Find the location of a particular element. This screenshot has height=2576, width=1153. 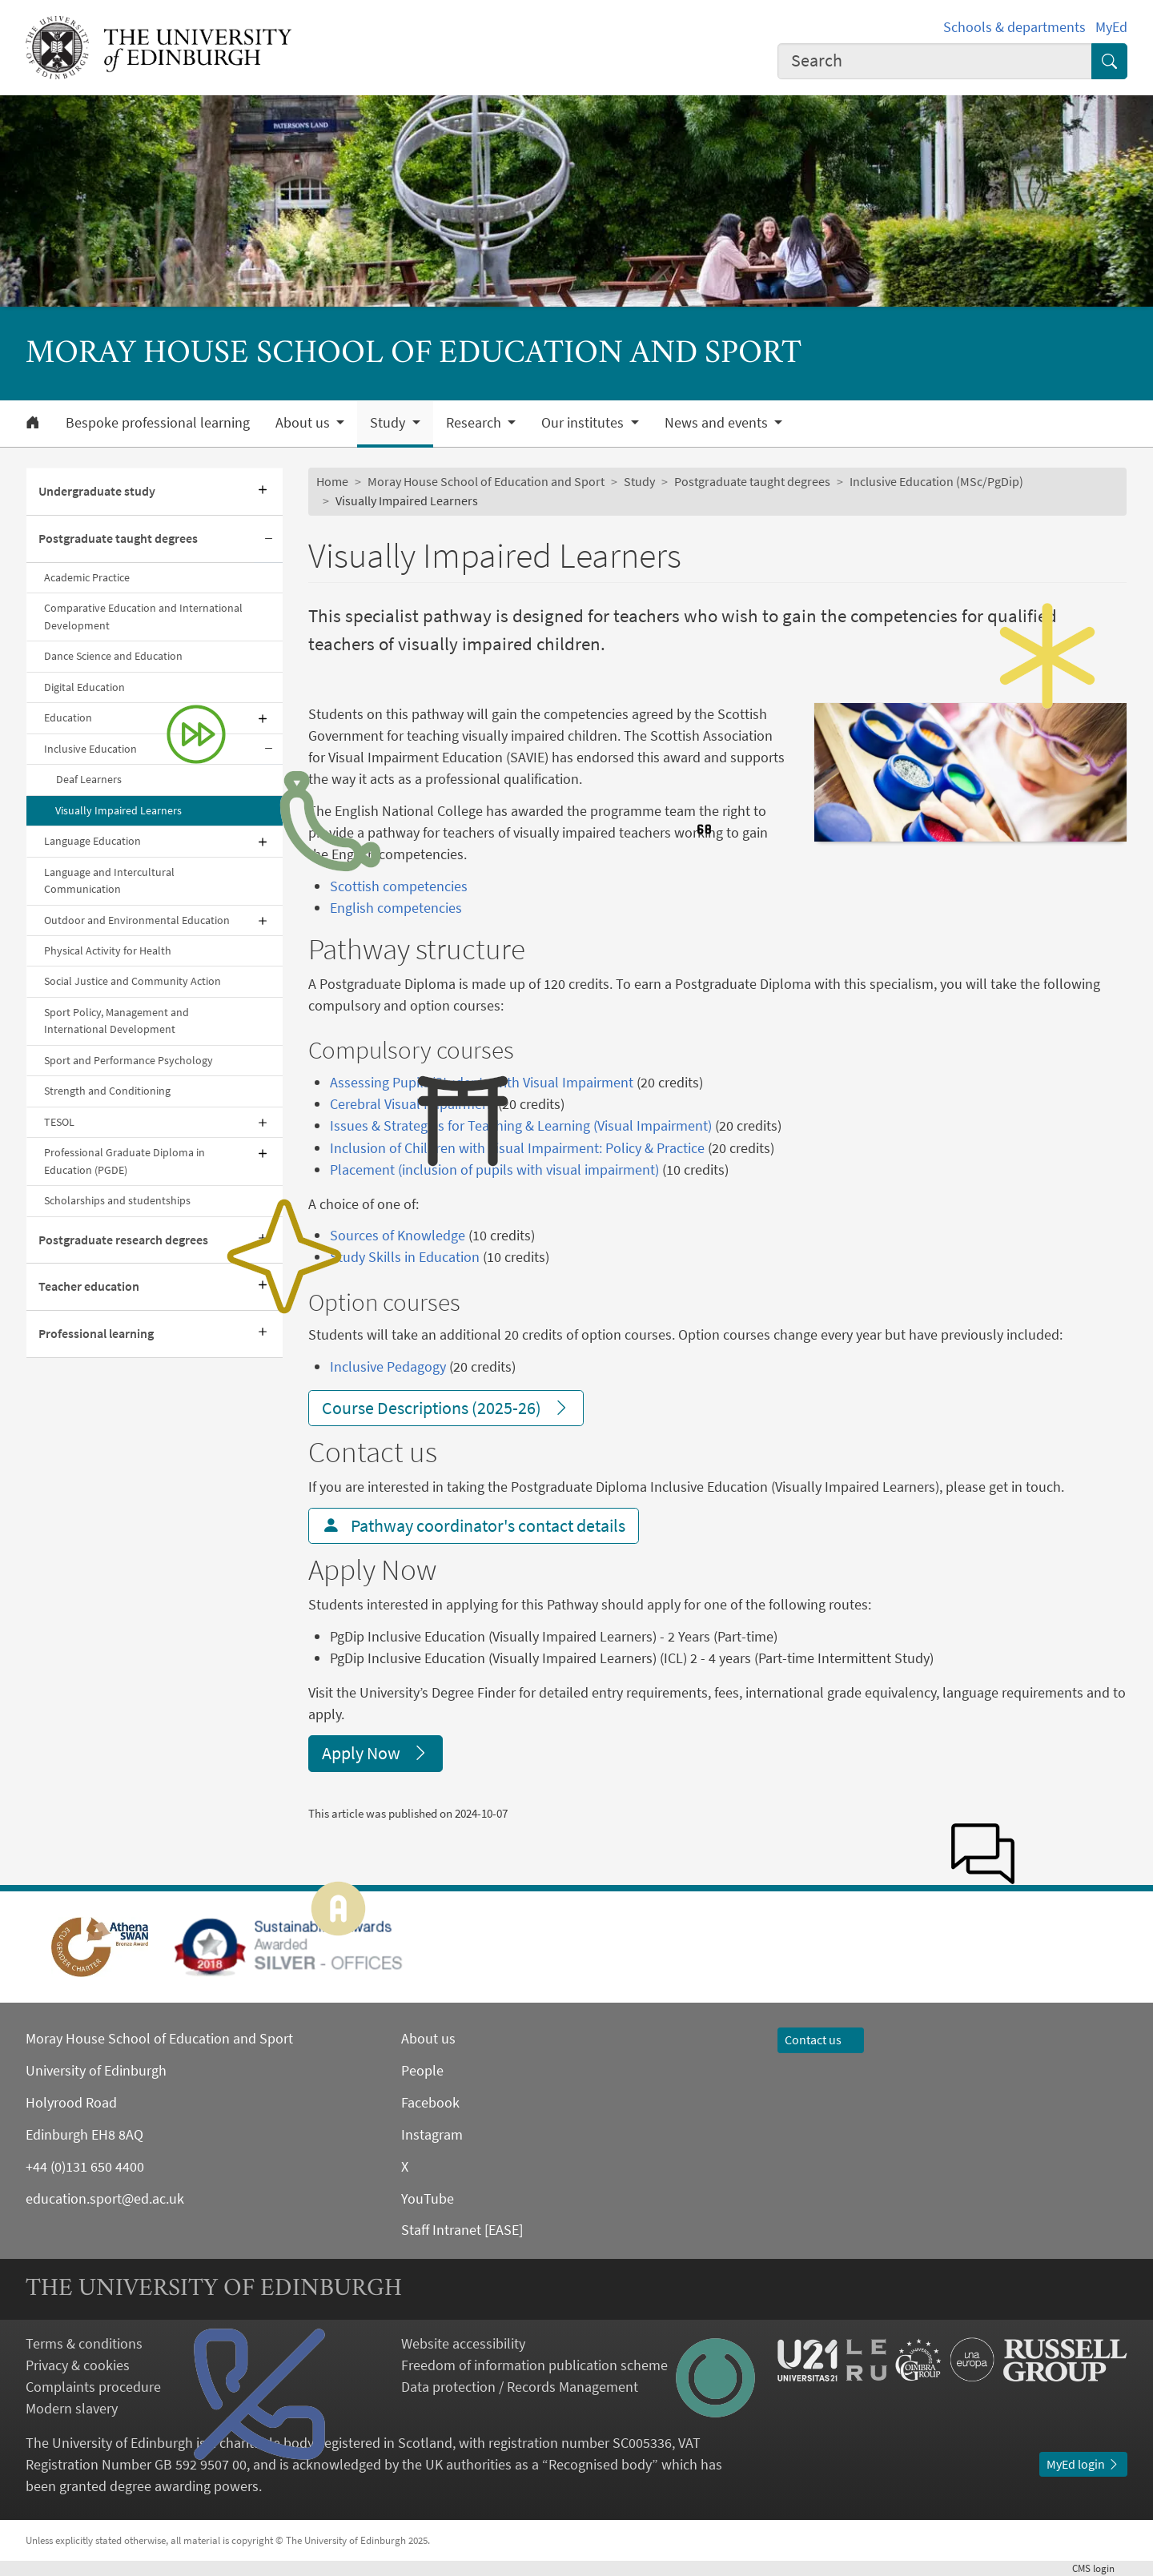

open your conversations is located at coordinates (982, 1852).